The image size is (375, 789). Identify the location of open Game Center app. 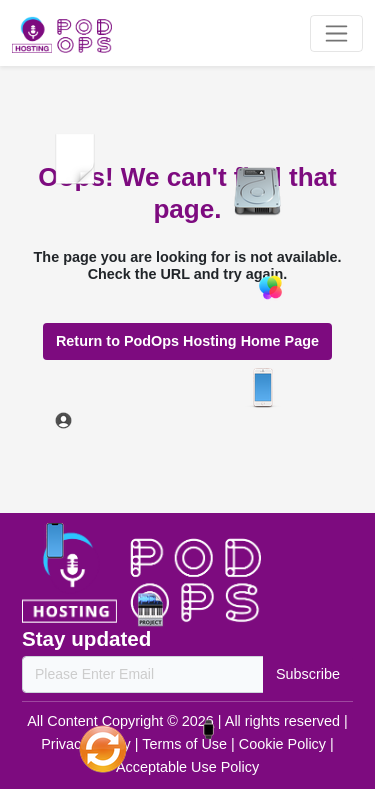
(270, 287).